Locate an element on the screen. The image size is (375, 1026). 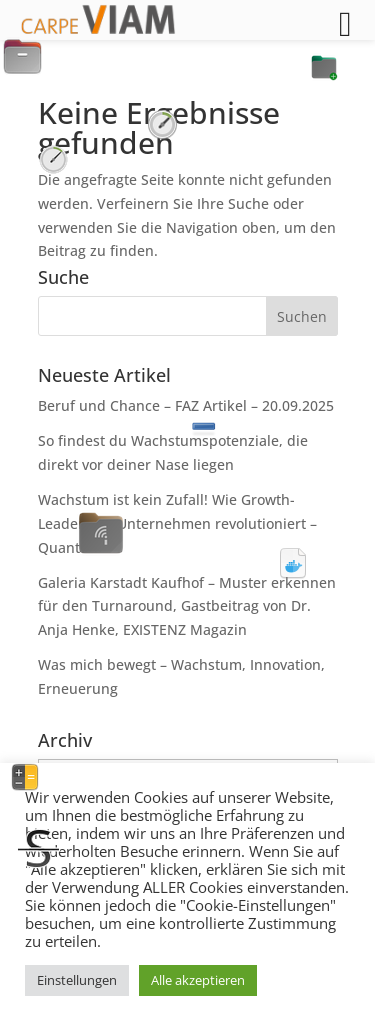
open insync cloud sync folder is located at coordinates (101, 533).